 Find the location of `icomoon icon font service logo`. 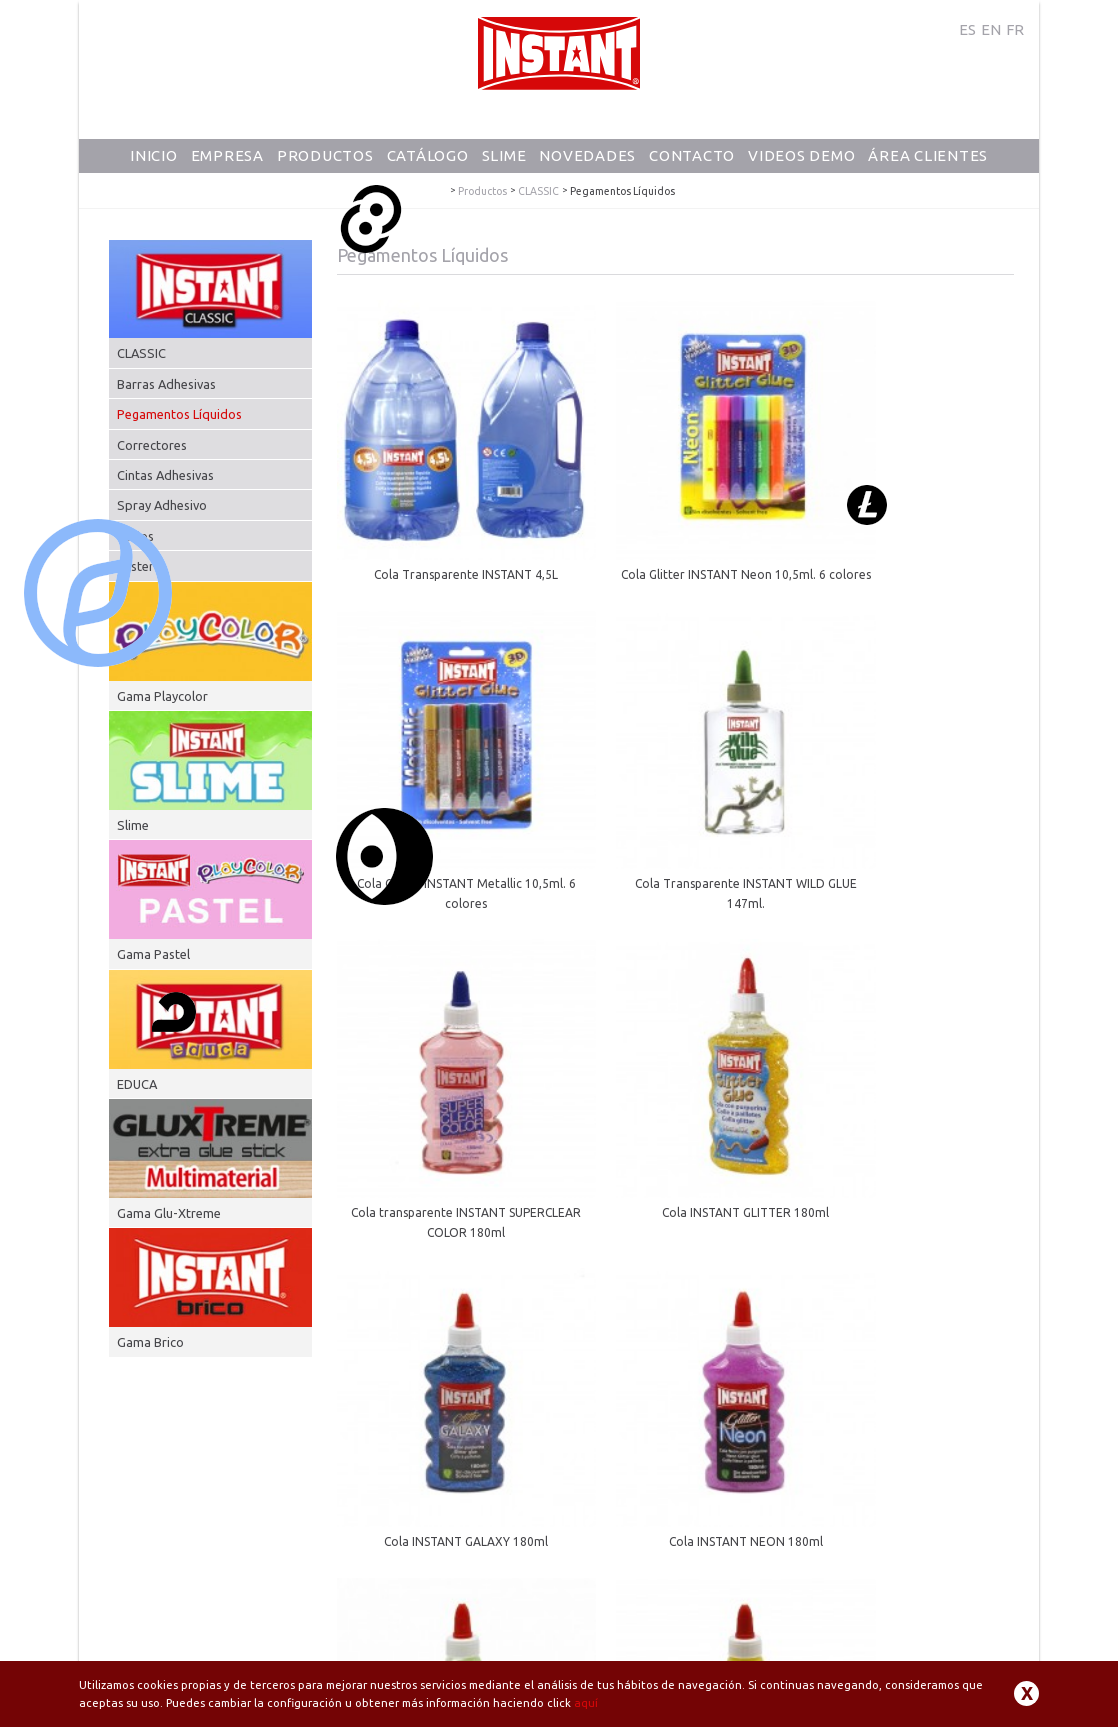

icomoon icon font service logo is located at coordinates (384, 856).